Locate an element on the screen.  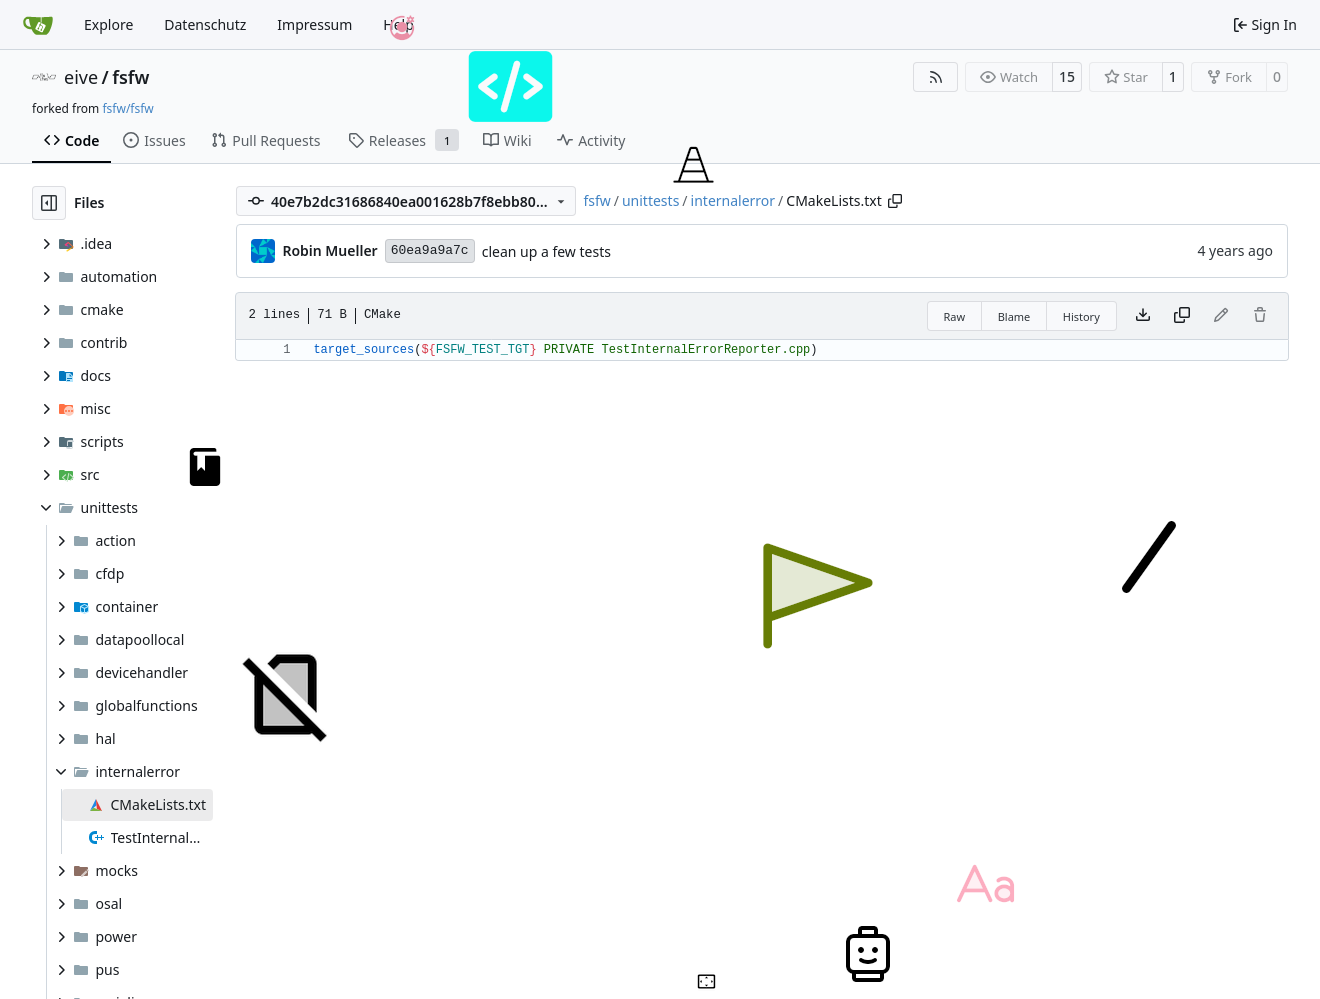
indicates a disabled or unavailable feature is located at coordinates (1149, 557).